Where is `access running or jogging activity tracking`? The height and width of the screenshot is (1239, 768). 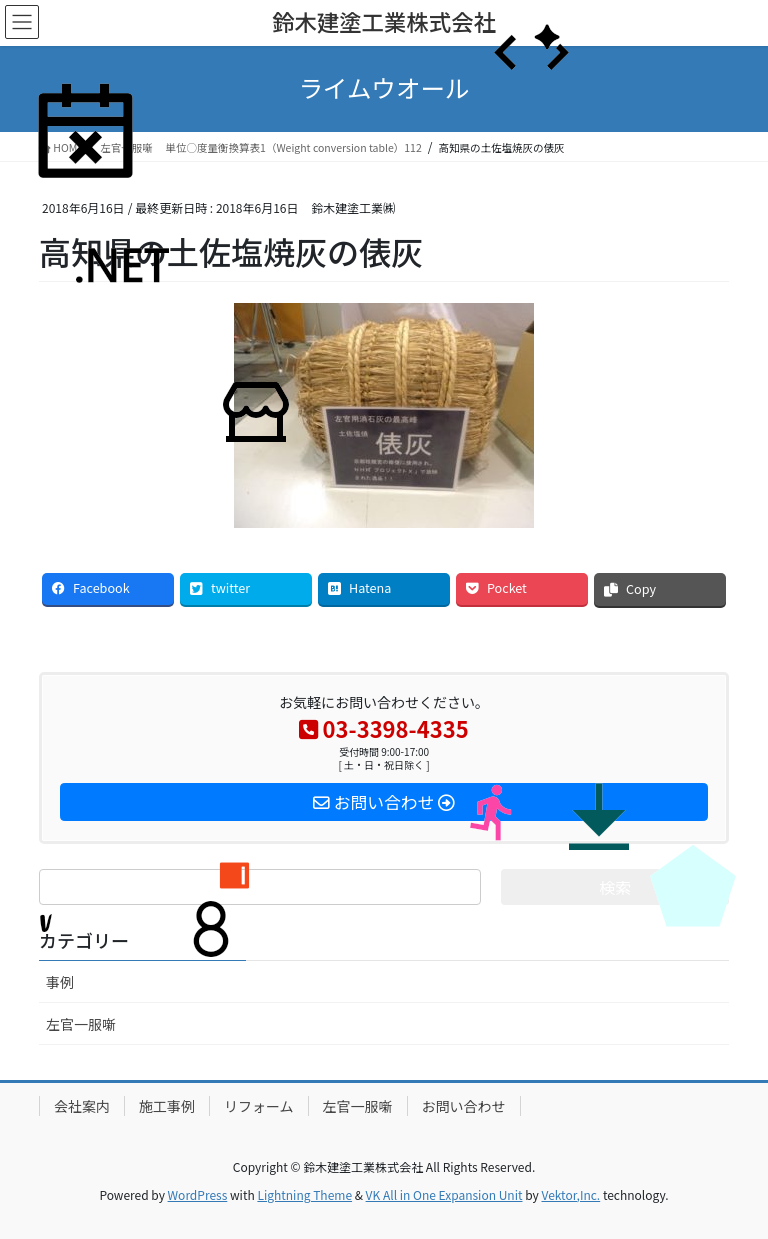 access running or jogging activity tracking is located at coordinates (493, 812).